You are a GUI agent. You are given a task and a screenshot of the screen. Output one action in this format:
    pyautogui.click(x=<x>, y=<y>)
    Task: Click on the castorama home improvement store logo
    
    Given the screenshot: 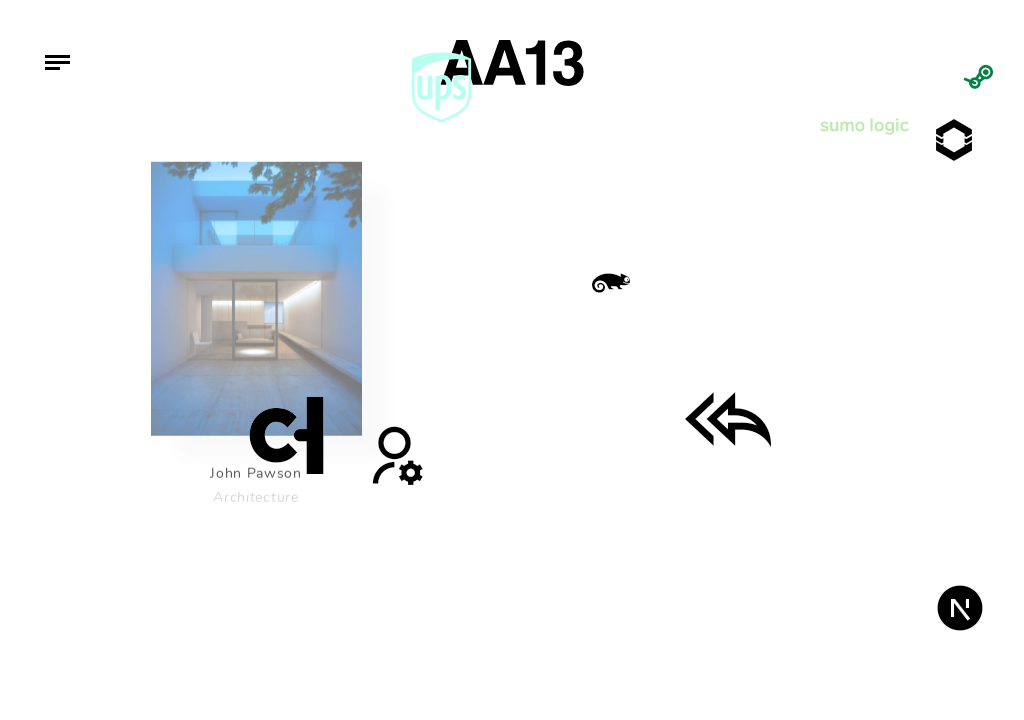 What is the action you would take?
    pyautogui.click(x=286, y=435)
    